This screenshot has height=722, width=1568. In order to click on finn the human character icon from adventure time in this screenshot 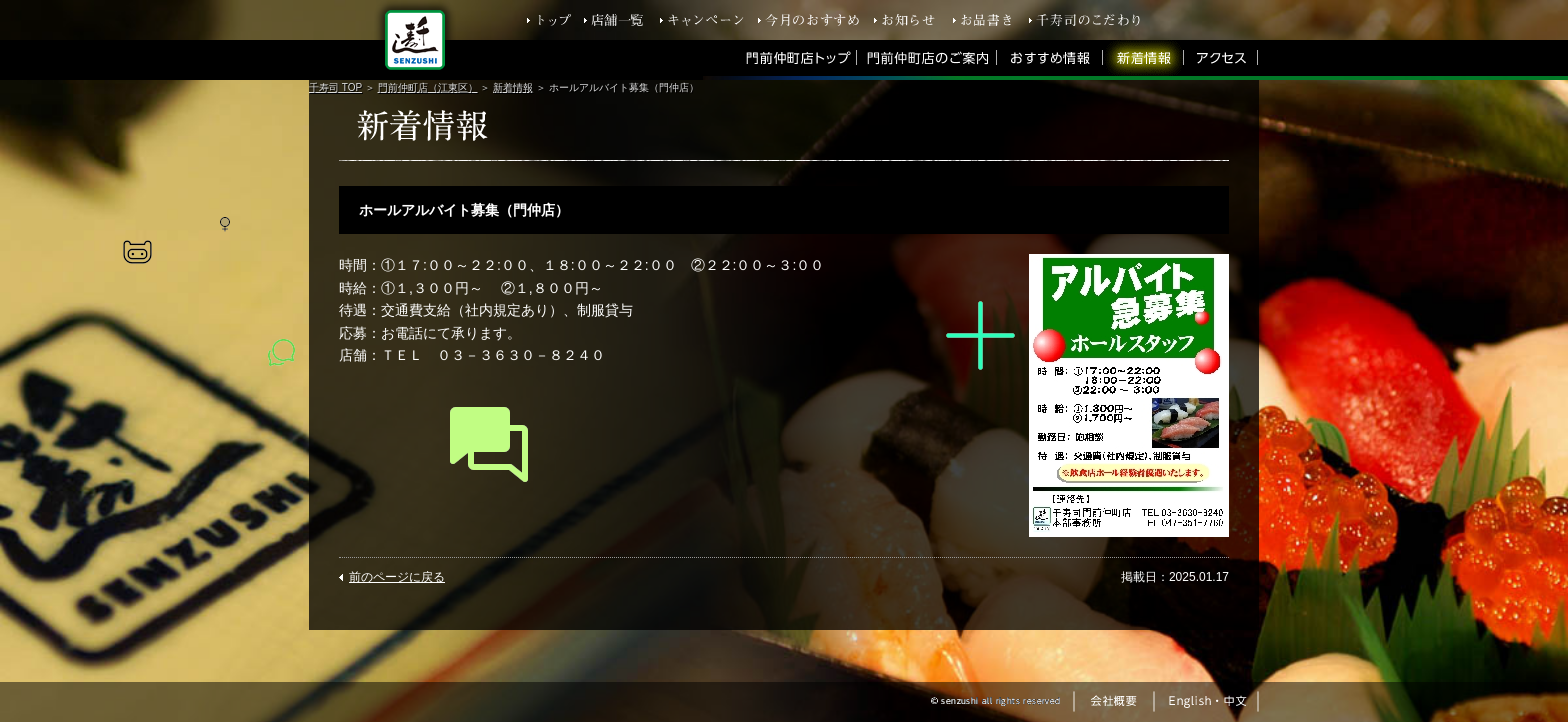, I will do `click(137, 251)`.